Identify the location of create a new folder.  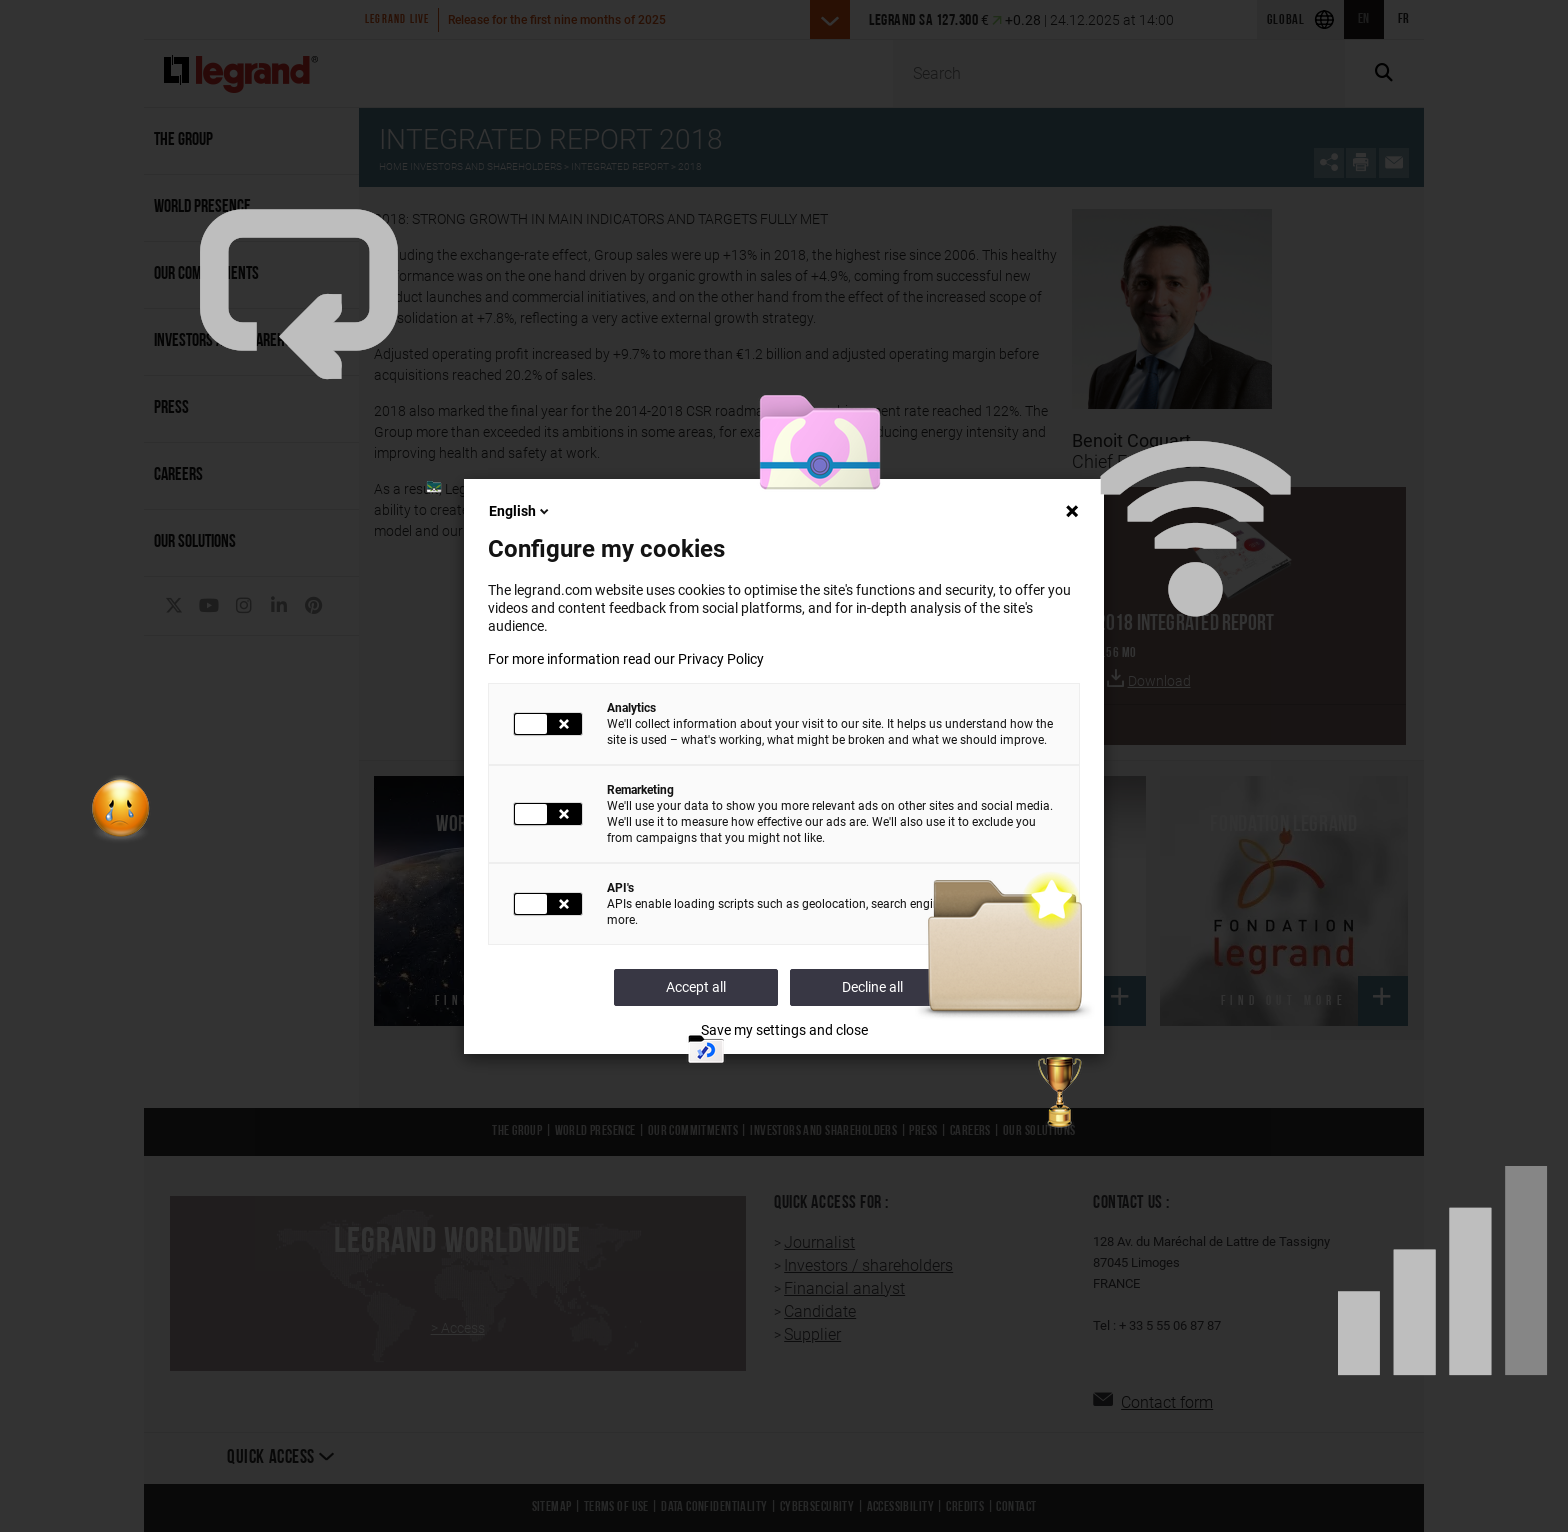
(1005, 954).